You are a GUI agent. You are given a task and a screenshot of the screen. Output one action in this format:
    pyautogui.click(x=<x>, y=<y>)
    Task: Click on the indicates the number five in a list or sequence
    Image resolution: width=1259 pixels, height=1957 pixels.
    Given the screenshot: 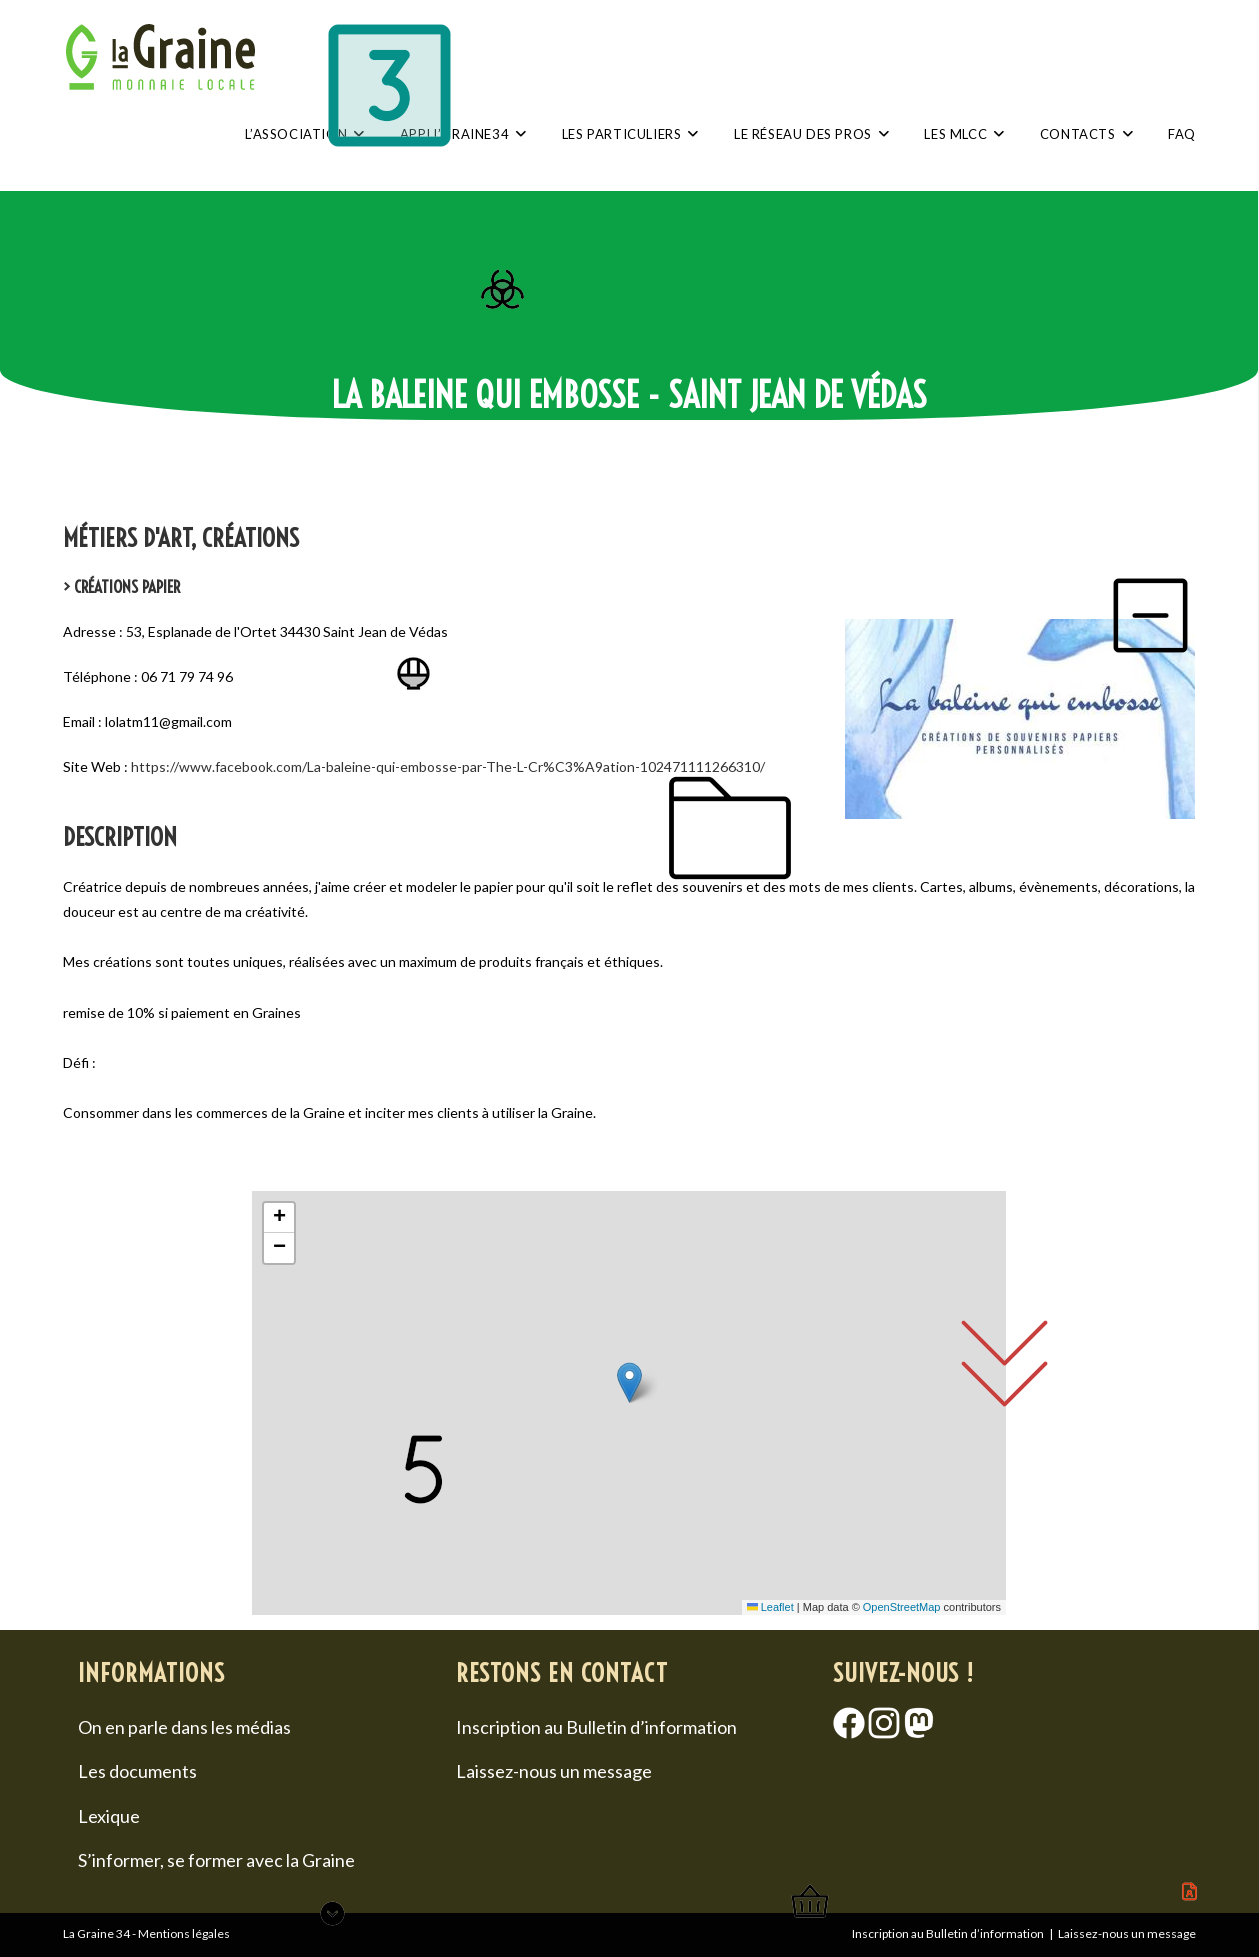 What is the action you would take?
    pyautogui.click(x=423, y=1469)
    